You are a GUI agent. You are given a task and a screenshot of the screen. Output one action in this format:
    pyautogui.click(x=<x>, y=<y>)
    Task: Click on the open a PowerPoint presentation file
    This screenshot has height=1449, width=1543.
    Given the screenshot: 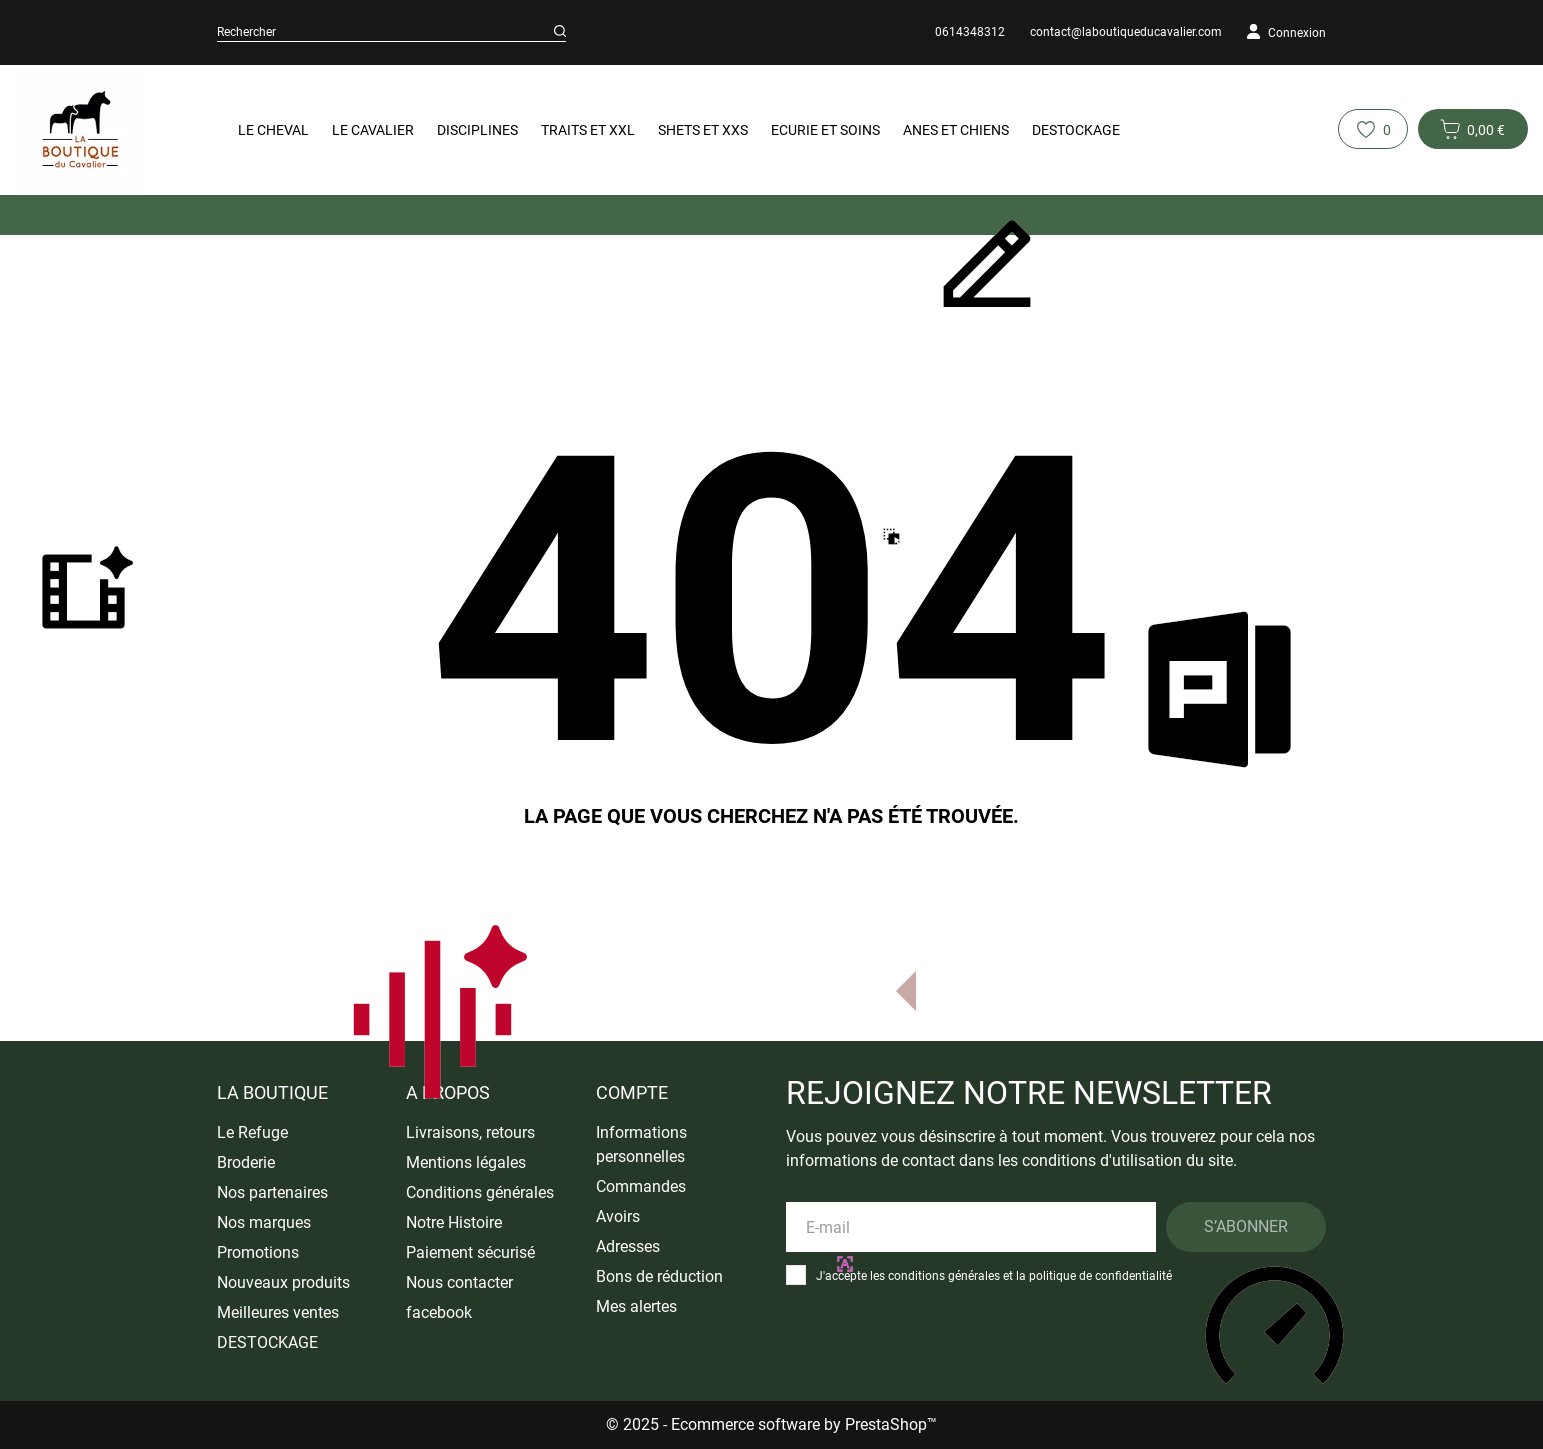 What is the action you would take?
    pyautogui.click(x=1219, y=689)
    